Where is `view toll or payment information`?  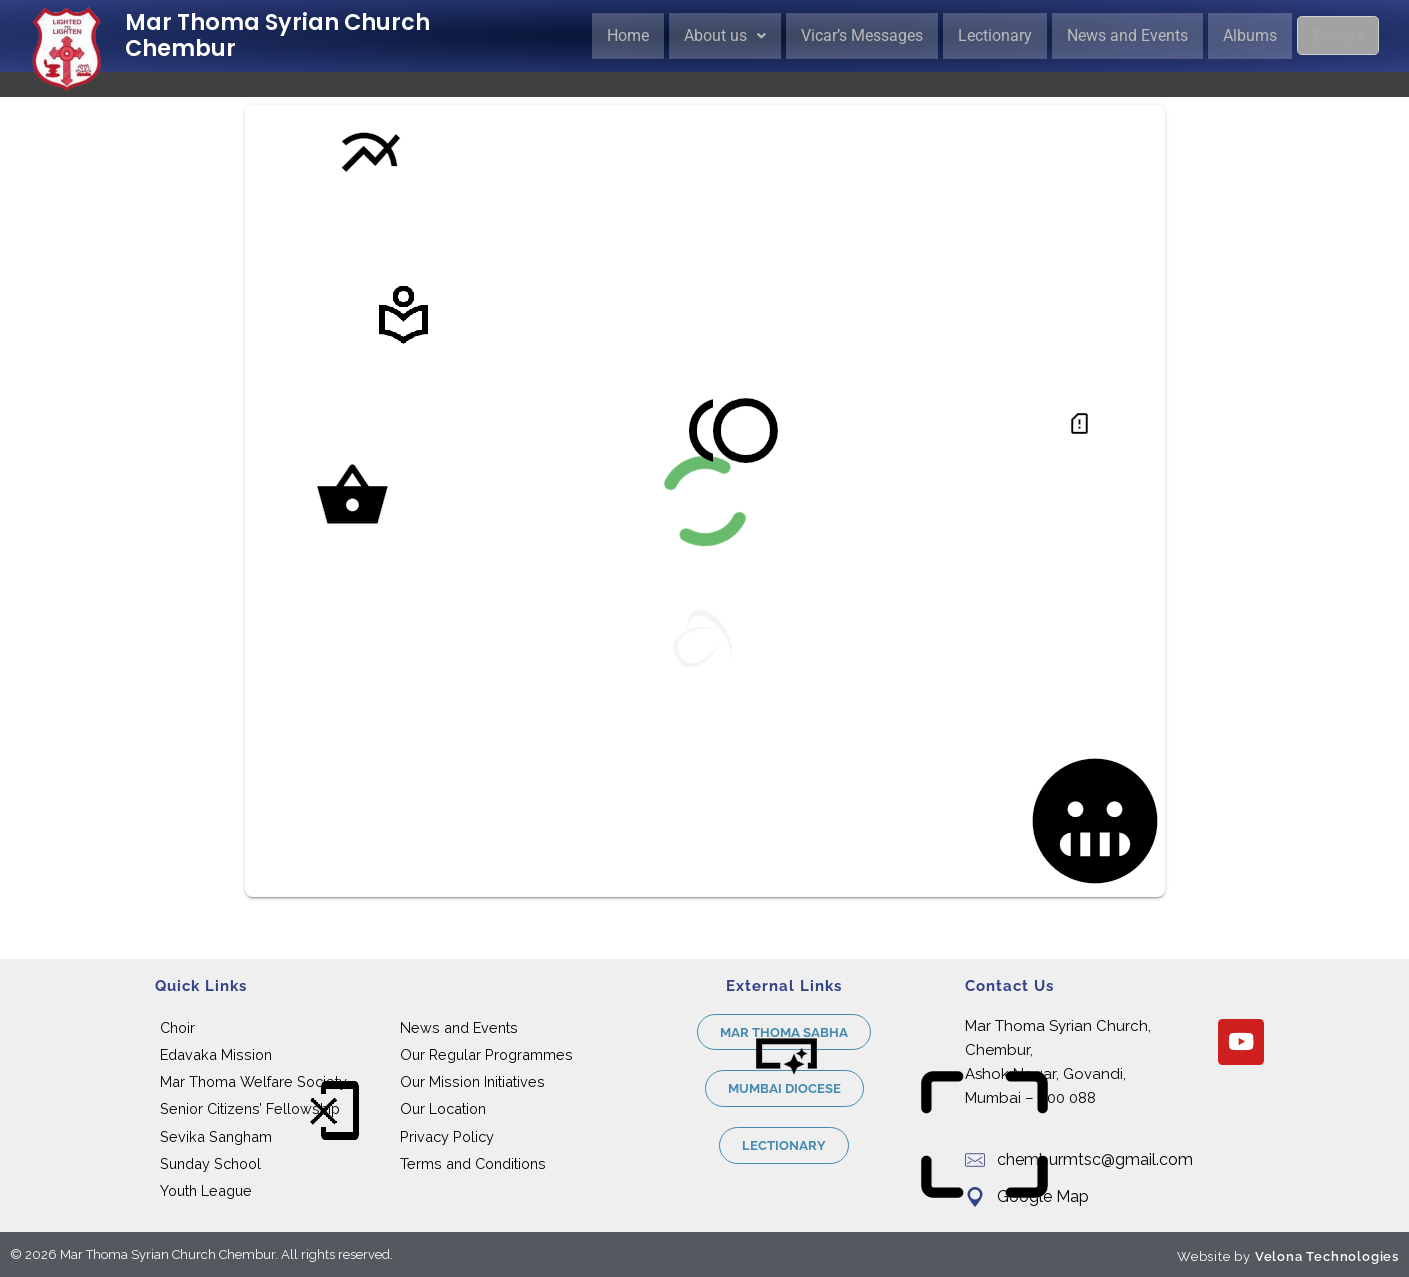
view toll or payment information is located at coordinates (733, 430).